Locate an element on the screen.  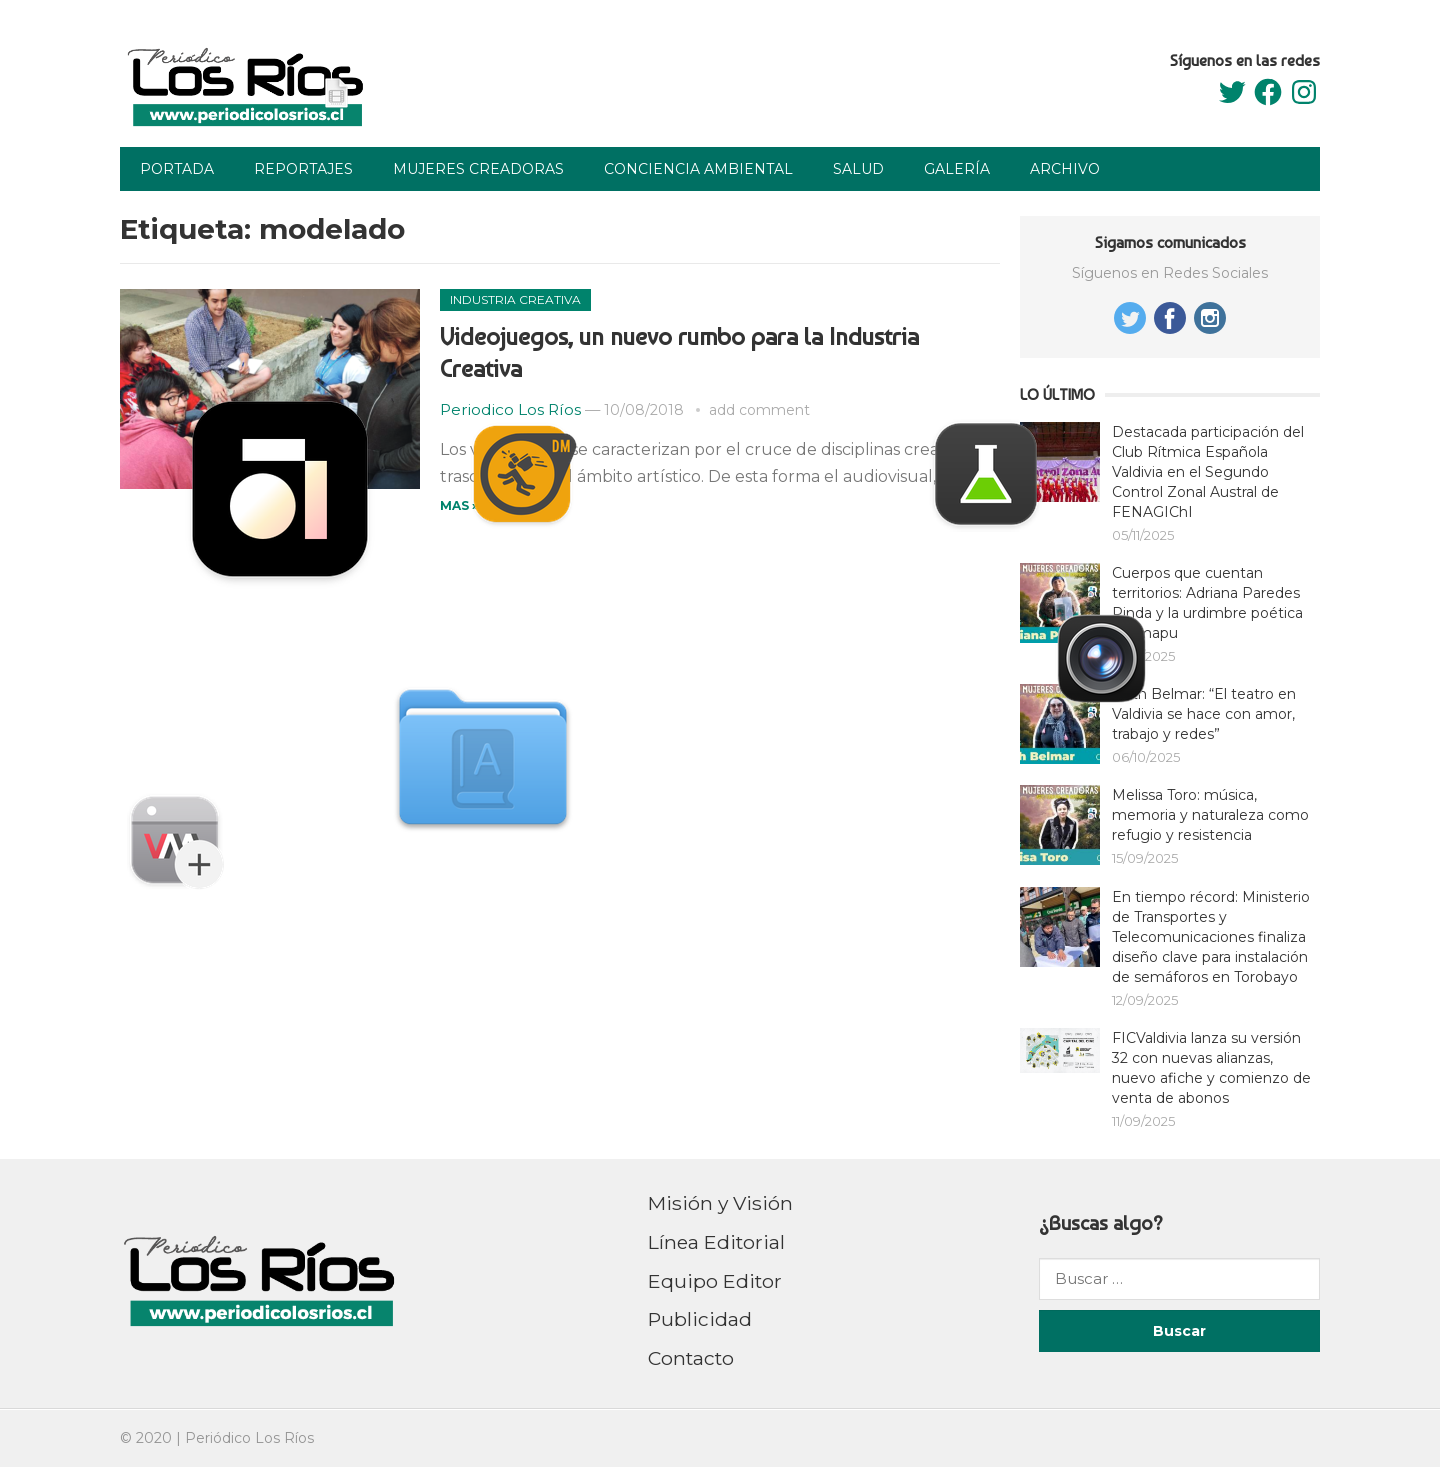
open the camera app is located at coordinates (1101, 658).